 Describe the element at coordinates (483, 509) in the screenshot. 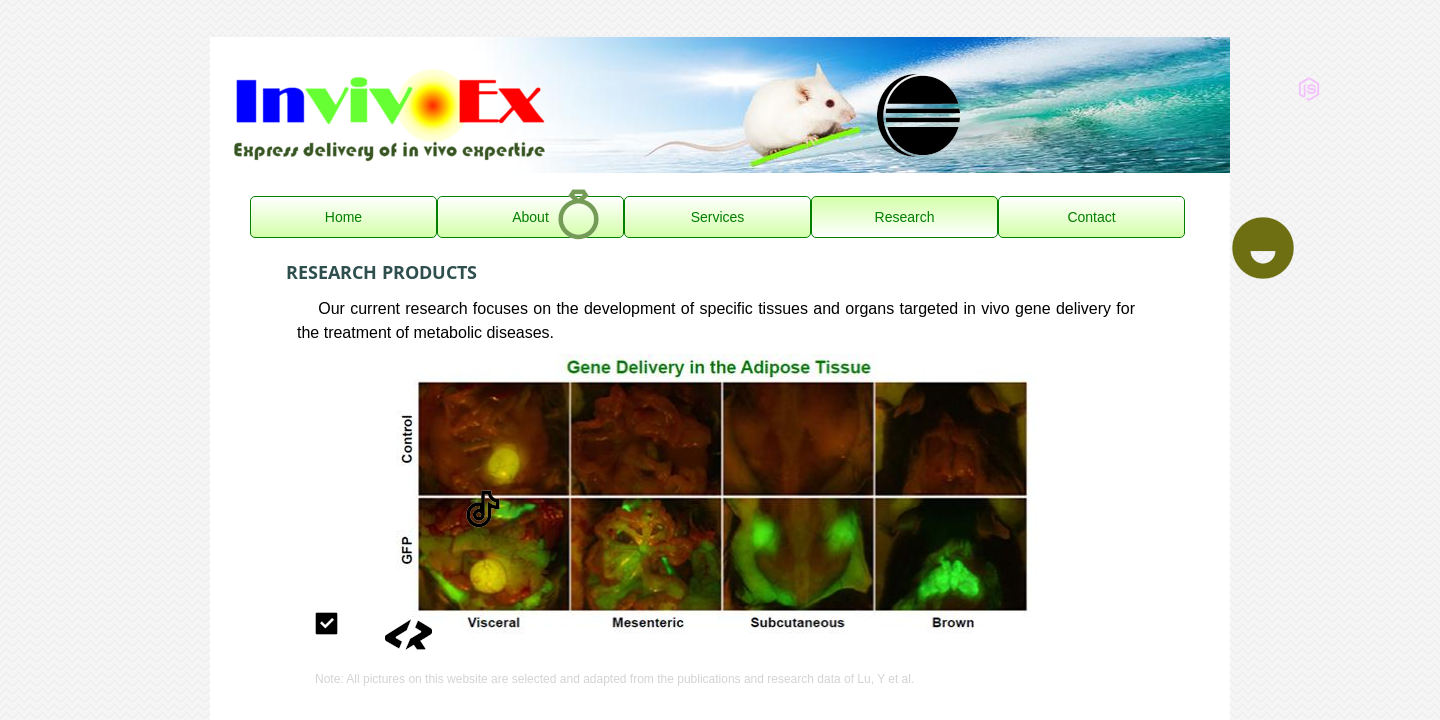

I see `open the tiktok app` at that location.